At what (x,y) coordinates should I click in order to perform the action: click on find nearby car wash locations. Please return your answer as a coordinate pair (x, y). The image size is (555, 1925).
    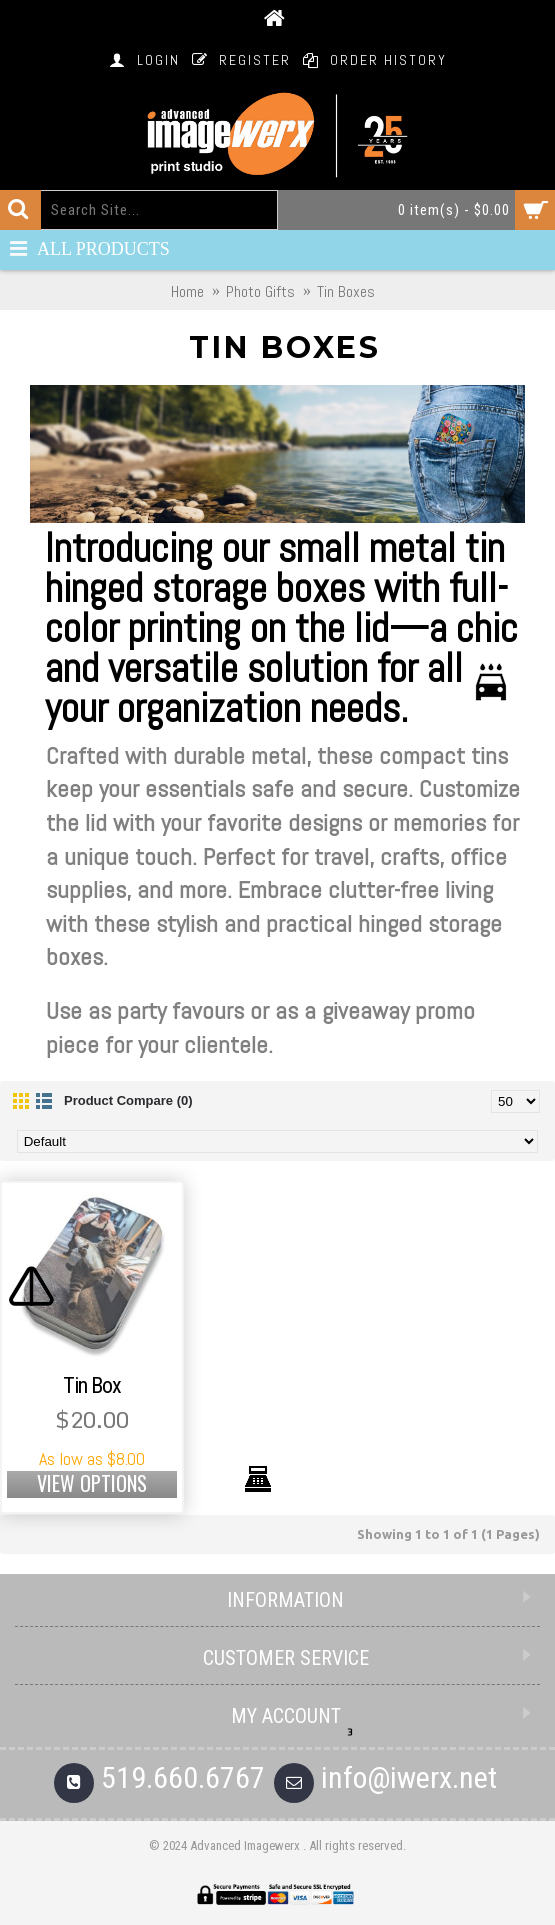
    Looking at the image, I should click on (491, 682).